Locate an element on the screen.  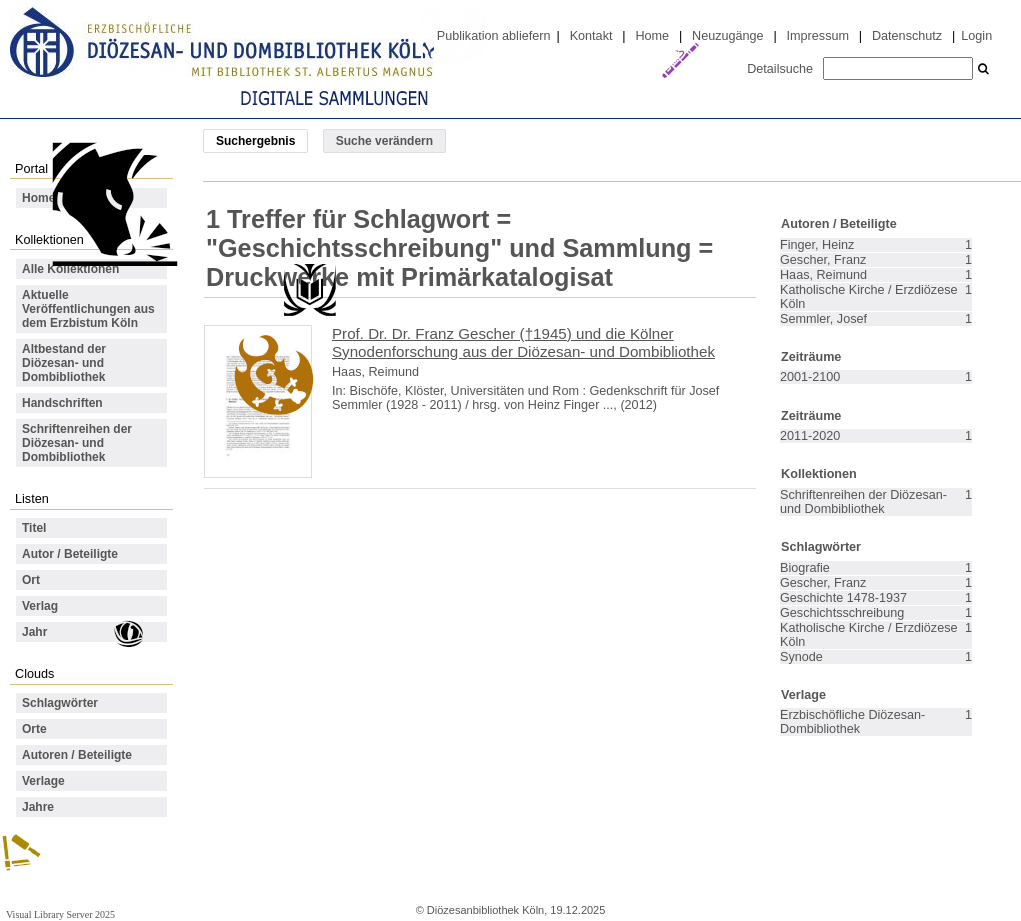
access magical spellbook or grimoire is located at coordinates (310, 290).